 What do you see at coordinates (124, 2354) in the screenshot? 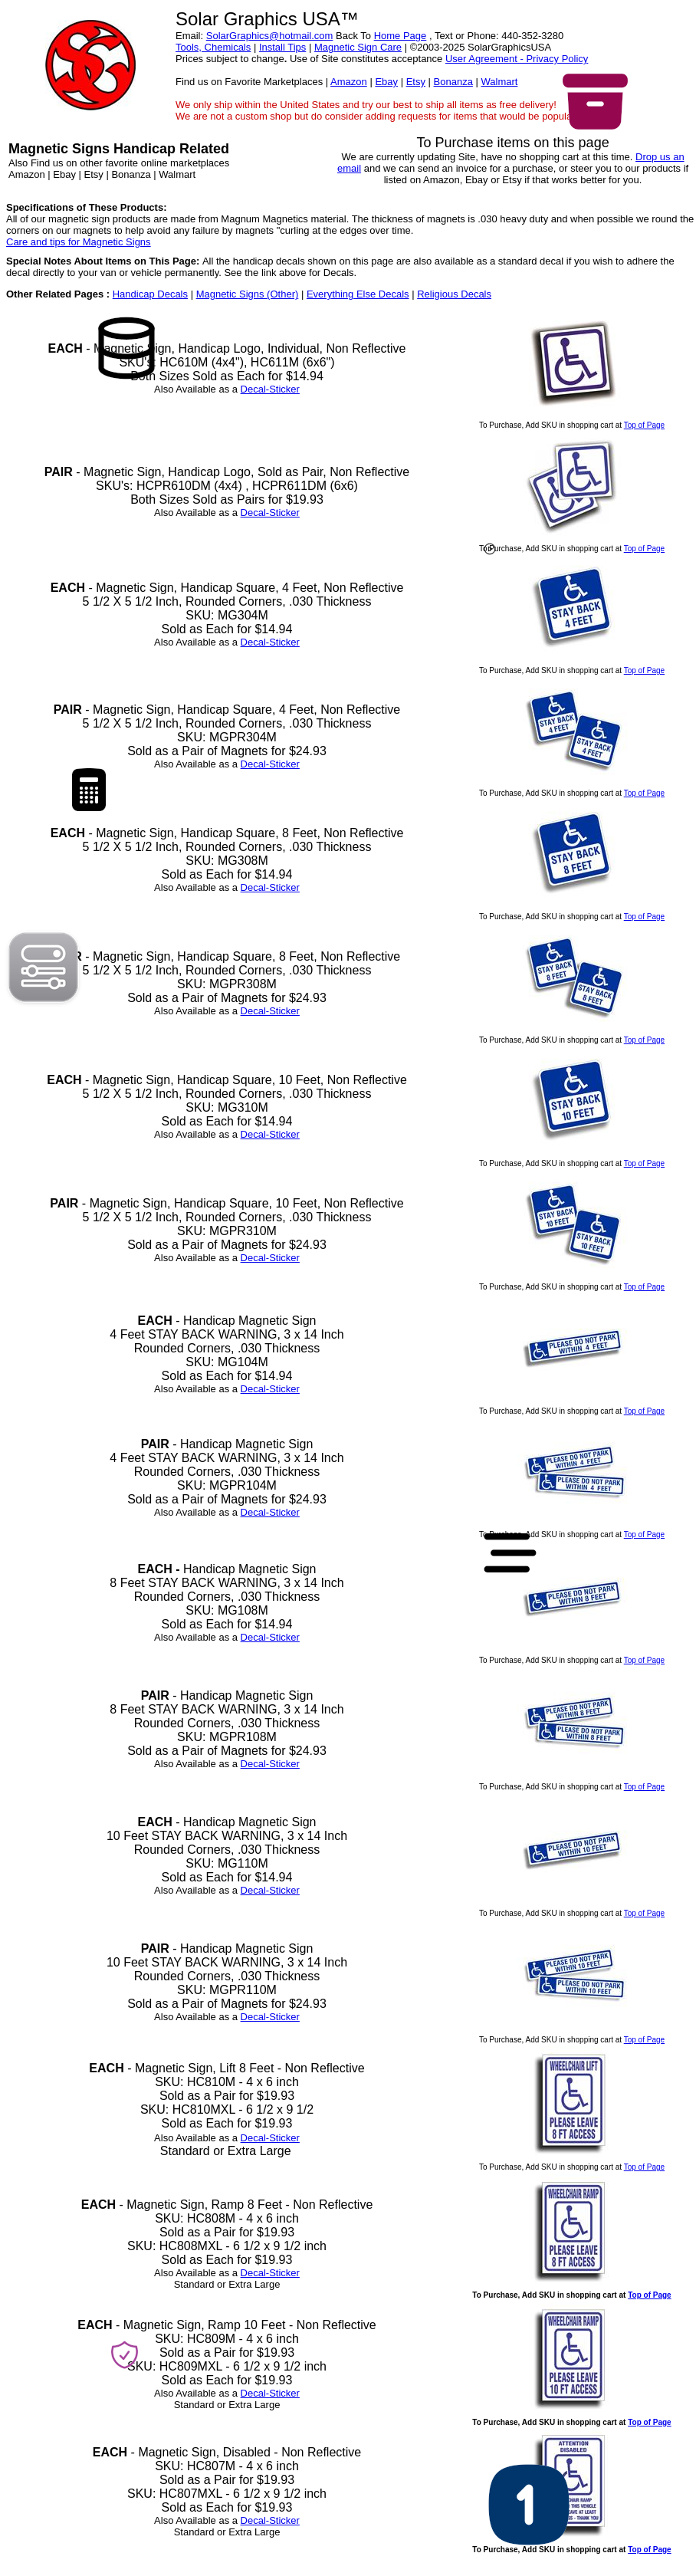
I see `indicates verified security or protection status` at bounding box center [124, 2354].